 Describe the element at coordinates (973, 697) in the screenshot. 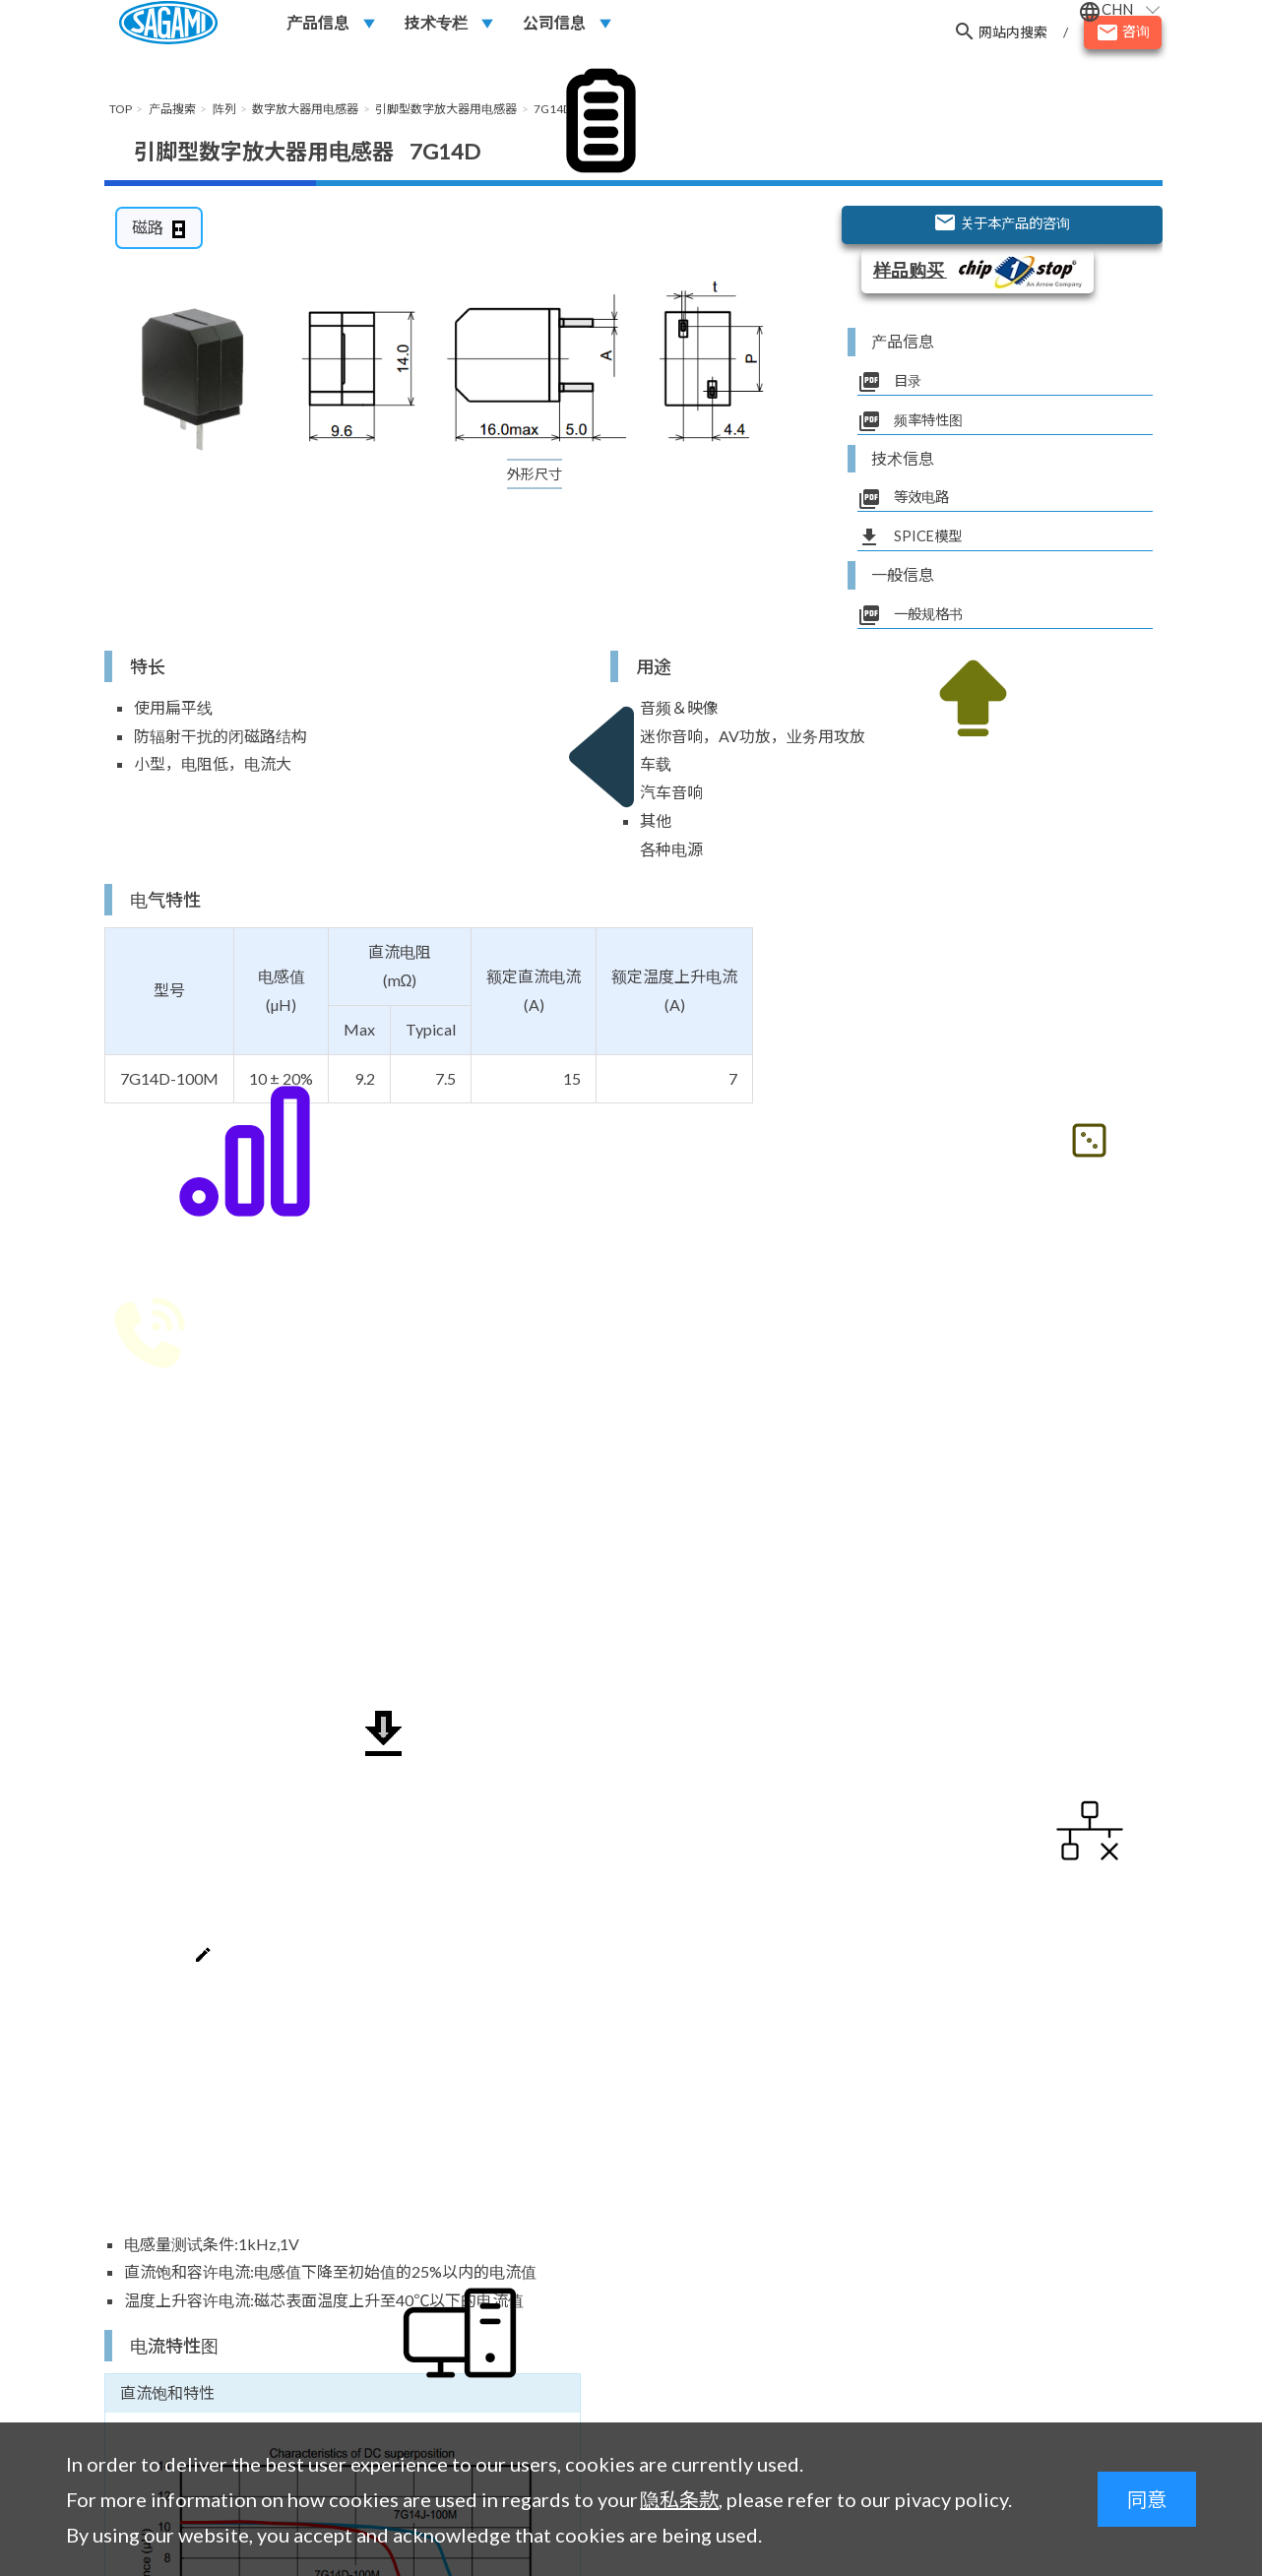

I see `upload a file or document` at that location.